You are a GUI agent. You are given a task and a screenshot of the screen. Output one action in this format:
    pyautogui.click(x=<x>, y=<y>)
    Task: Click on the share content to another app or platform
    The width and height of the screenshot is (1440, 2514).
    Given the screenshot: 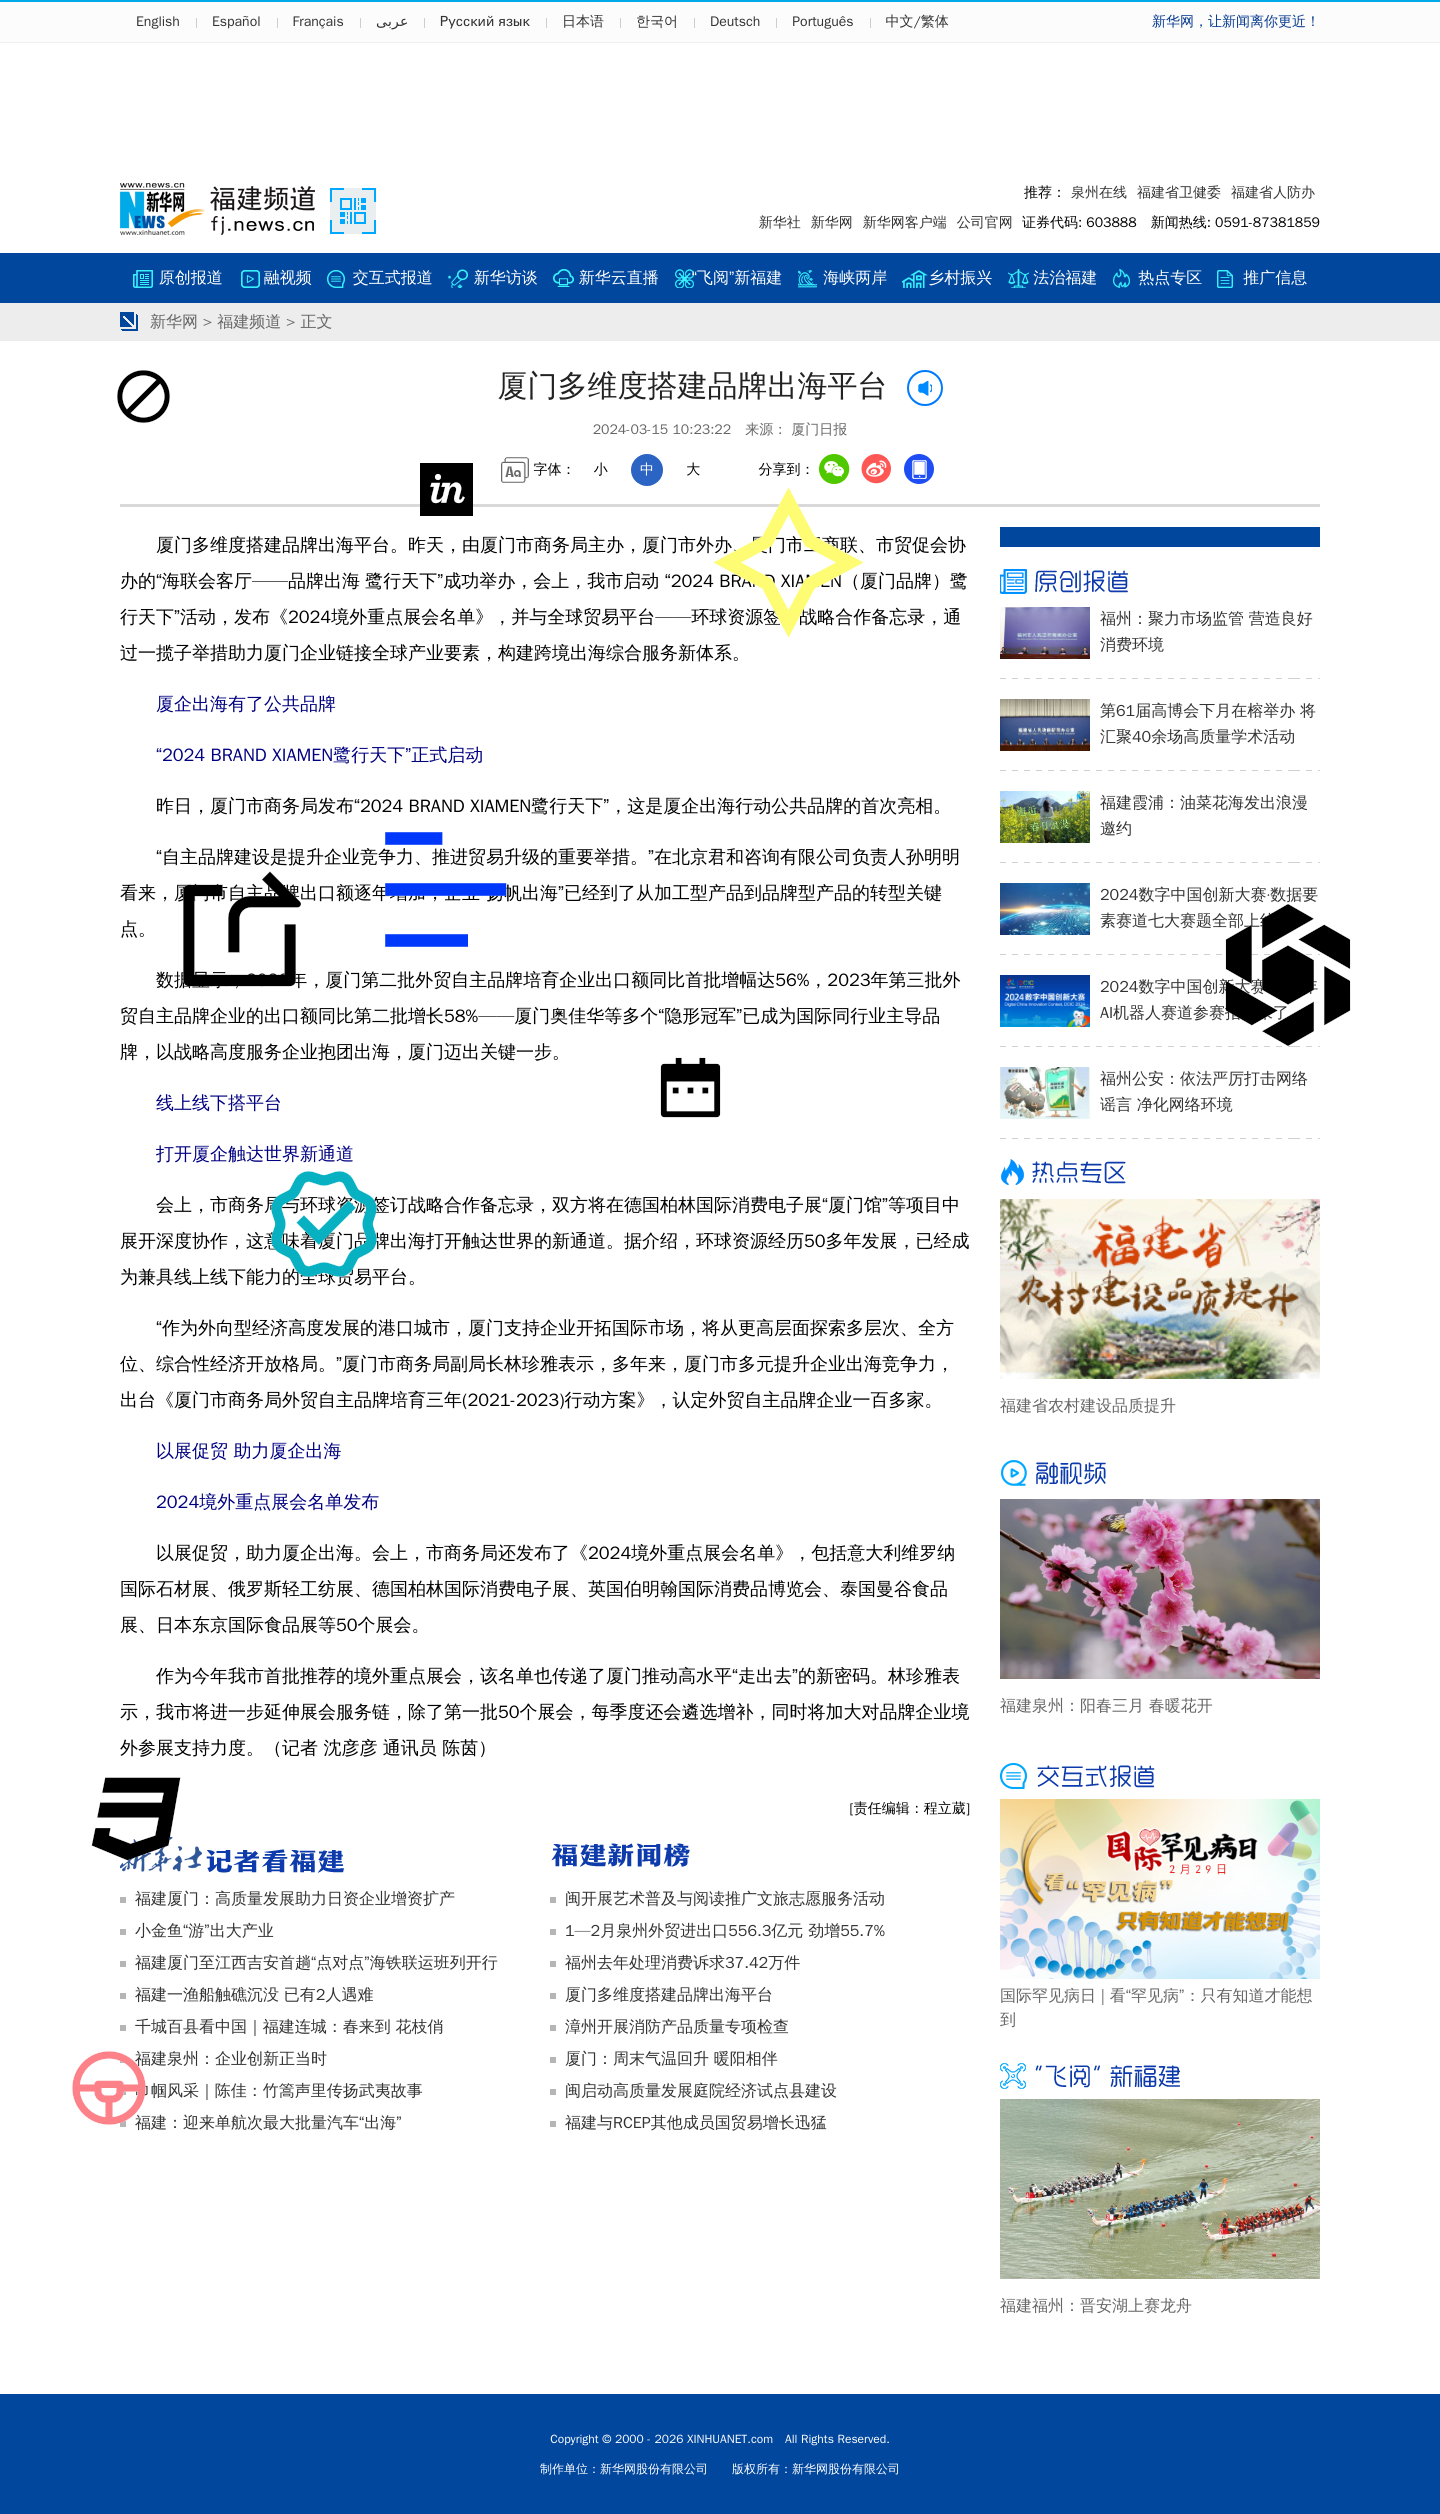 What is the action you would take?
    pyautogui.click(x=239, y=935)
    